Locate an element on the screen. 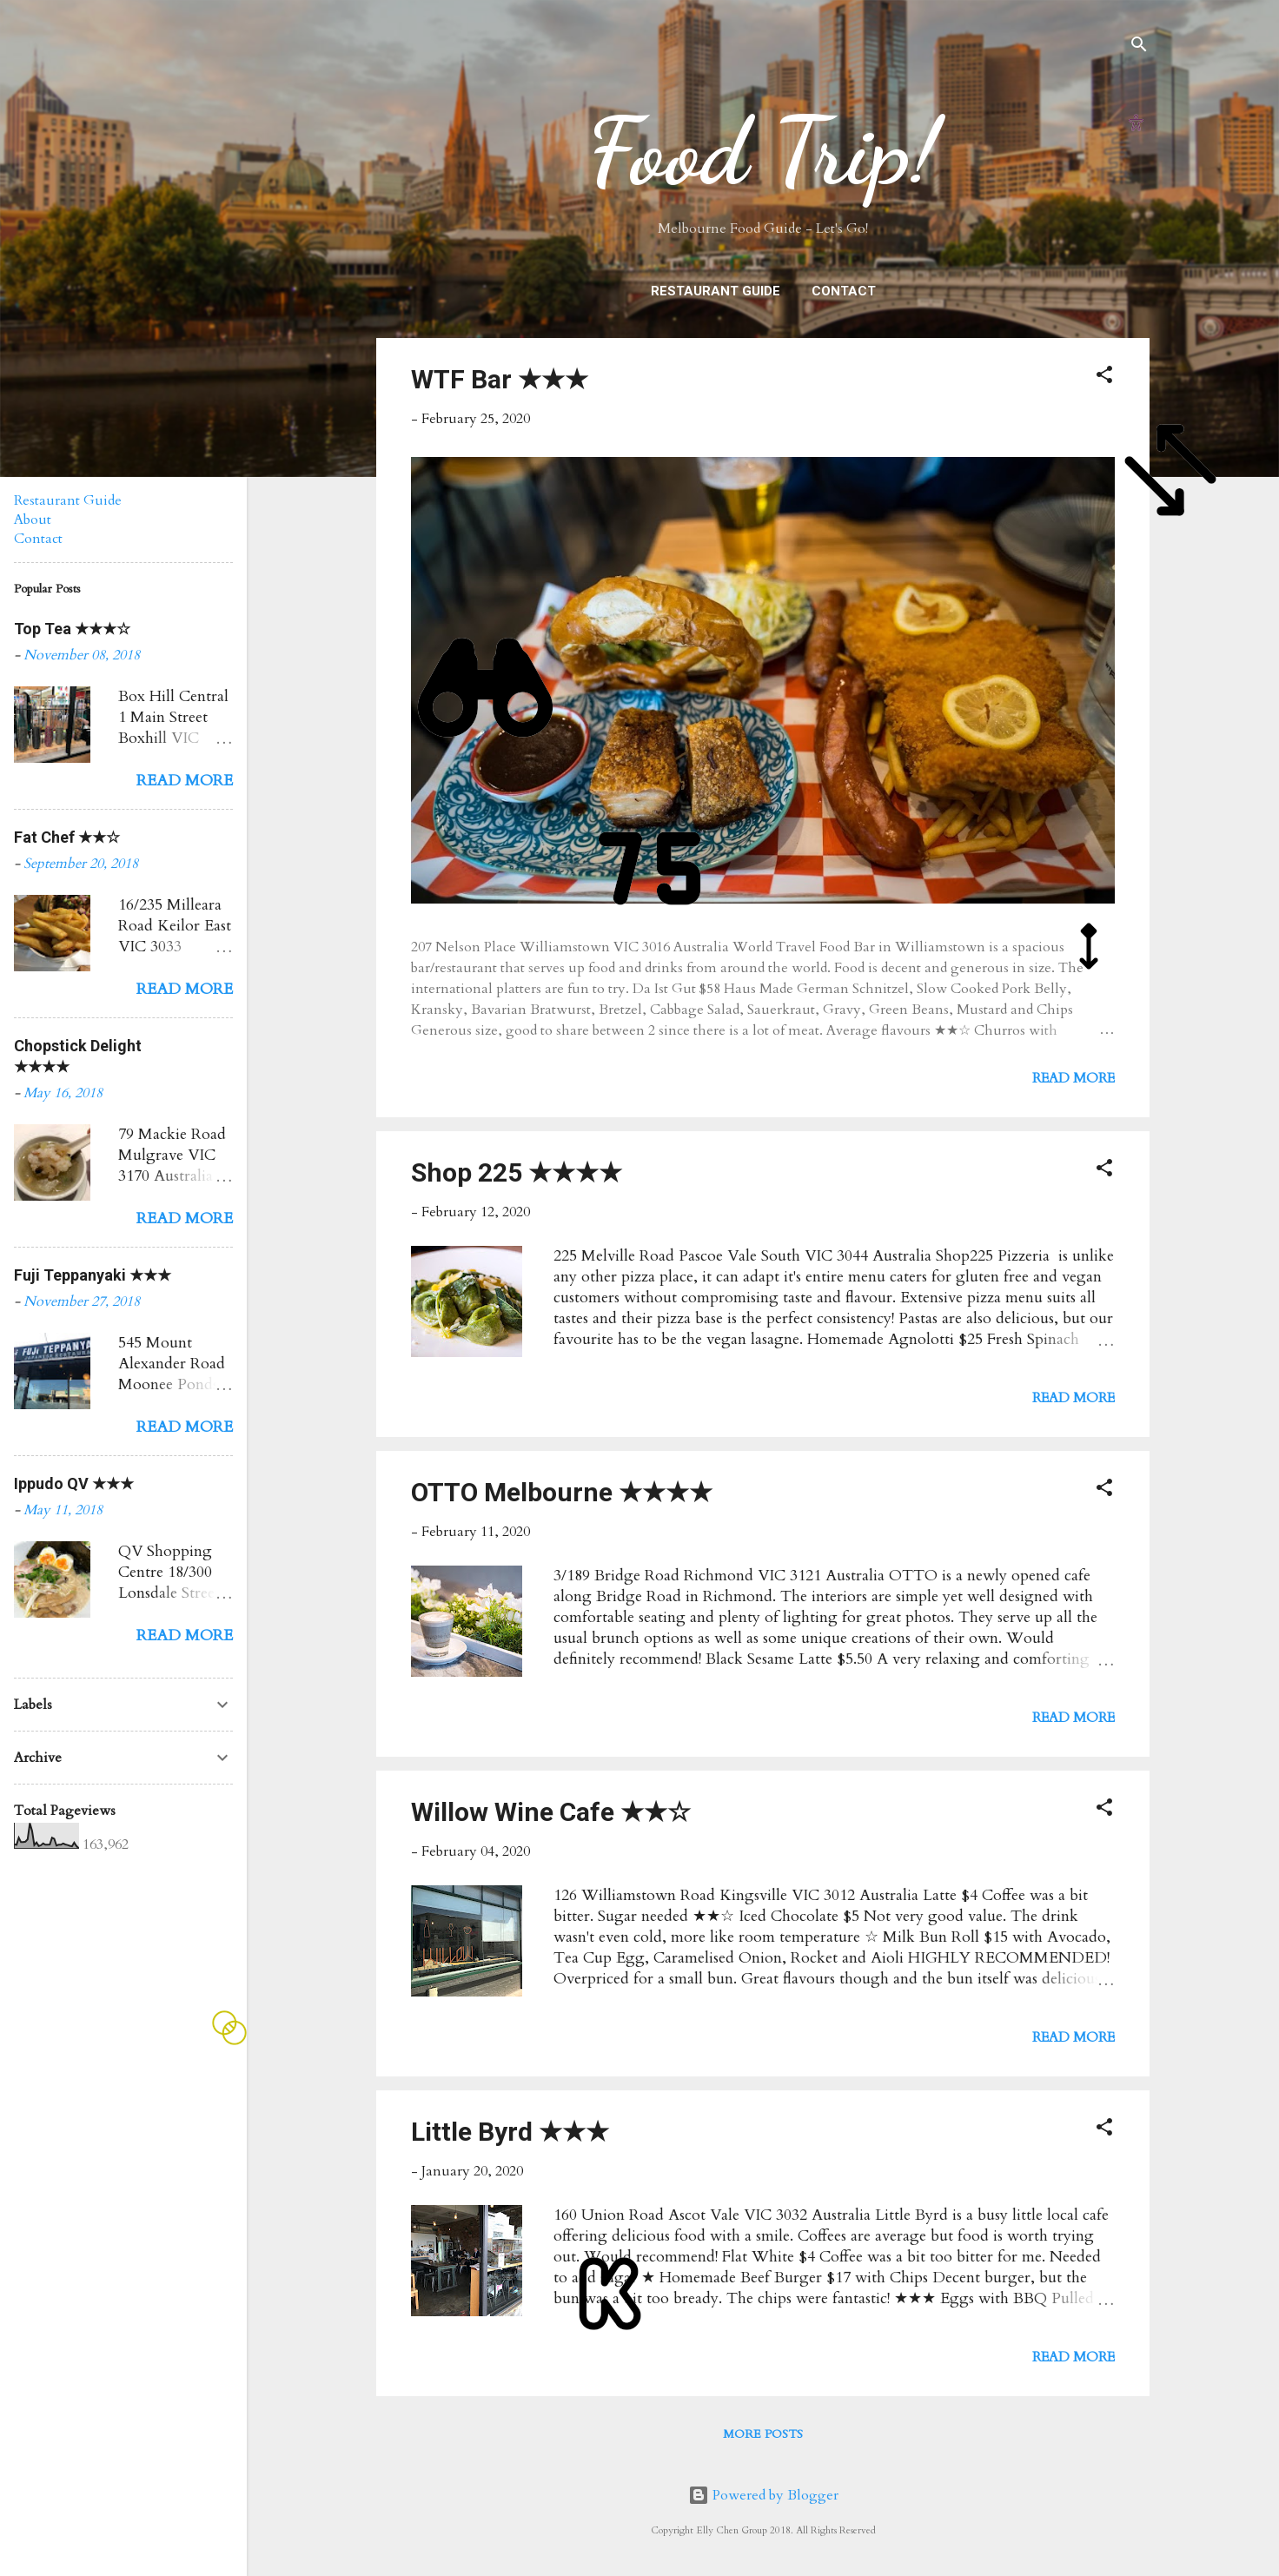 Image resolution: width=1279 pixels, height=2576 pixels. resize element diagonally is located at coordinates (1170, 470).